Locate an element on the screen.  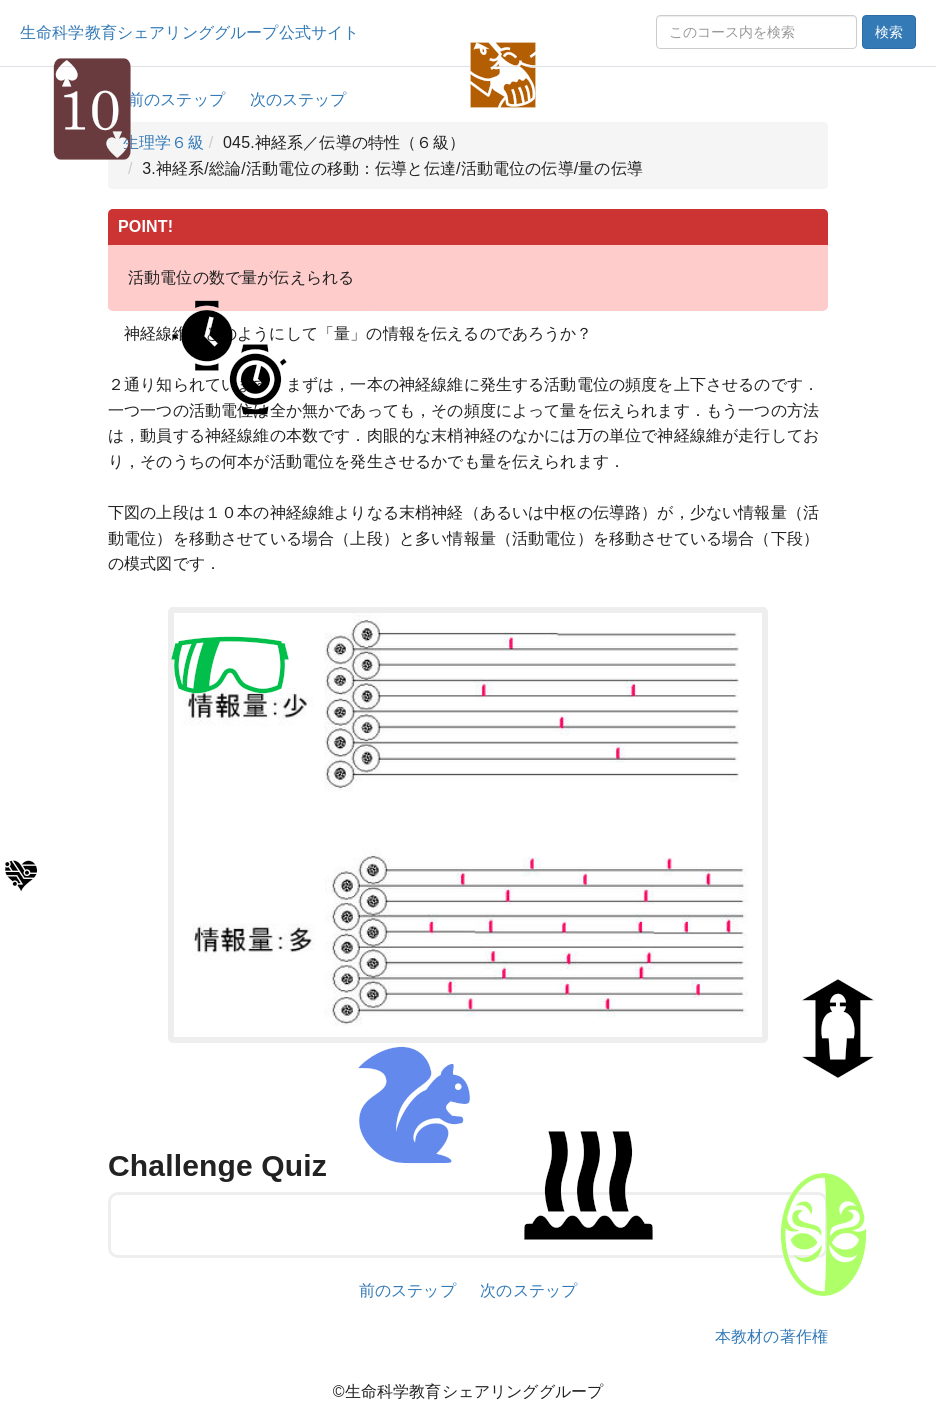
indicates a hot surface warning is located at coordinates (588, 1185).